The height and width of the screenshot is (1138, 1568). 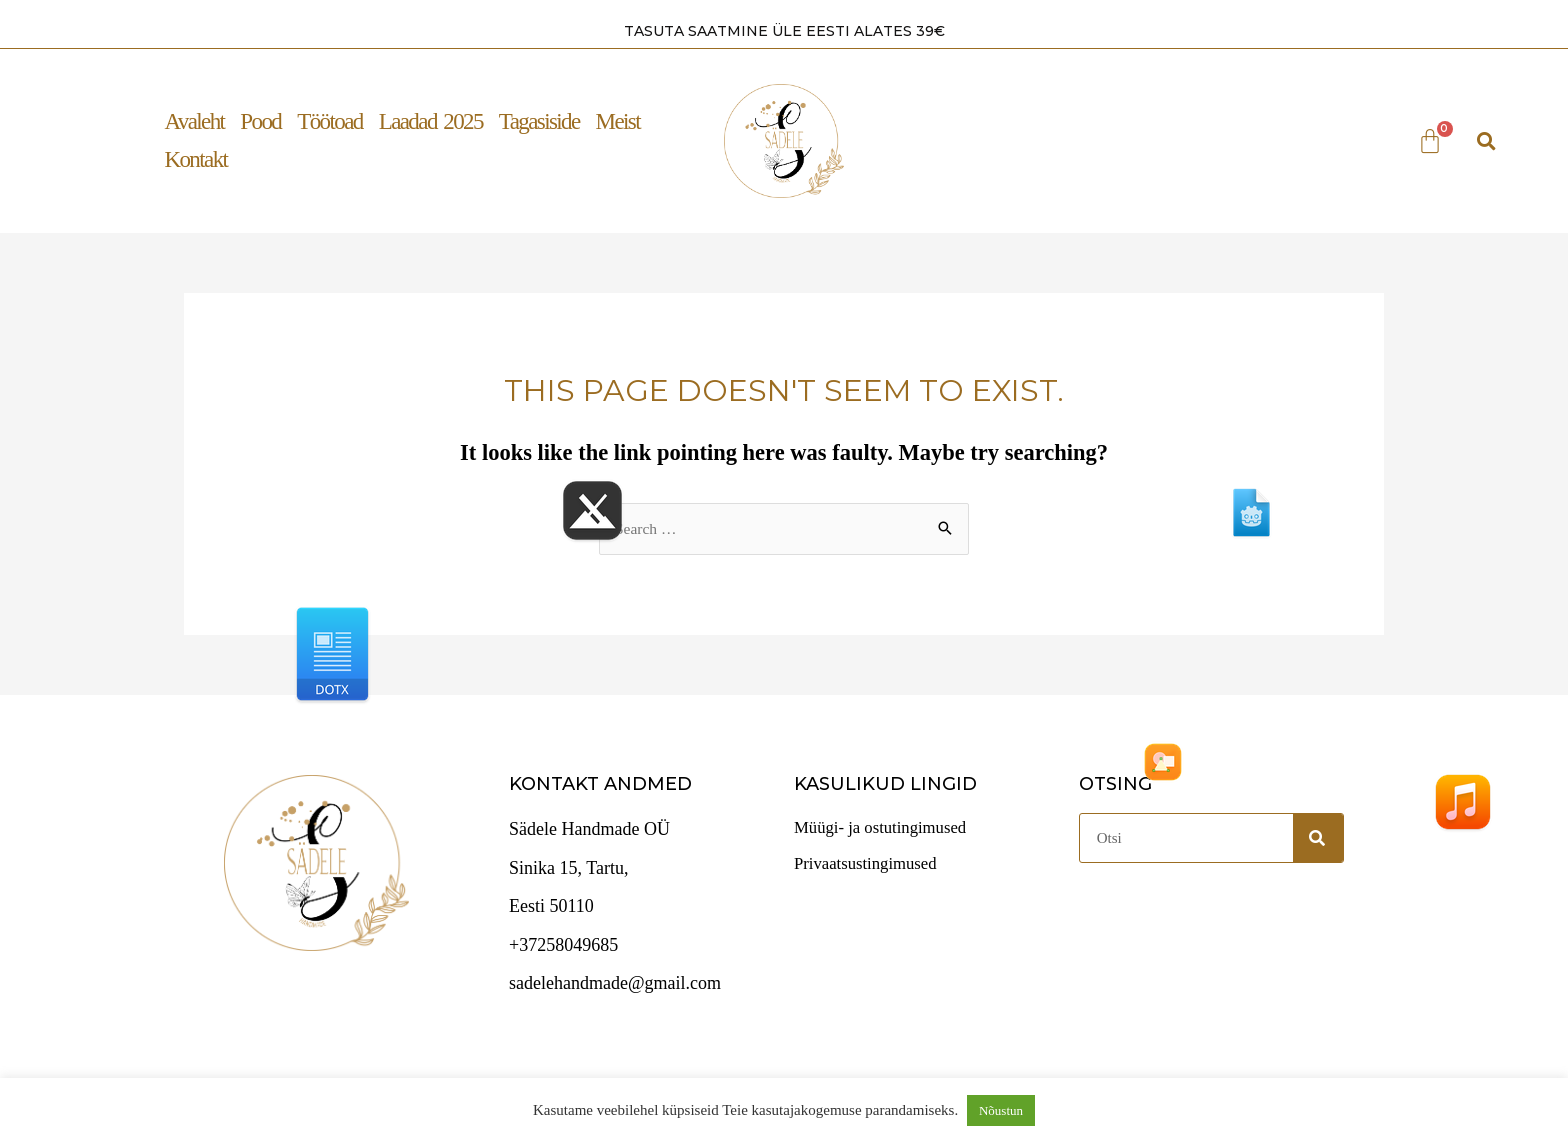 What do you see at coordinates (332, 655) in the screenshot?
I see `a microsoft word template file (.dotx)` at bounding box center [332, 655].